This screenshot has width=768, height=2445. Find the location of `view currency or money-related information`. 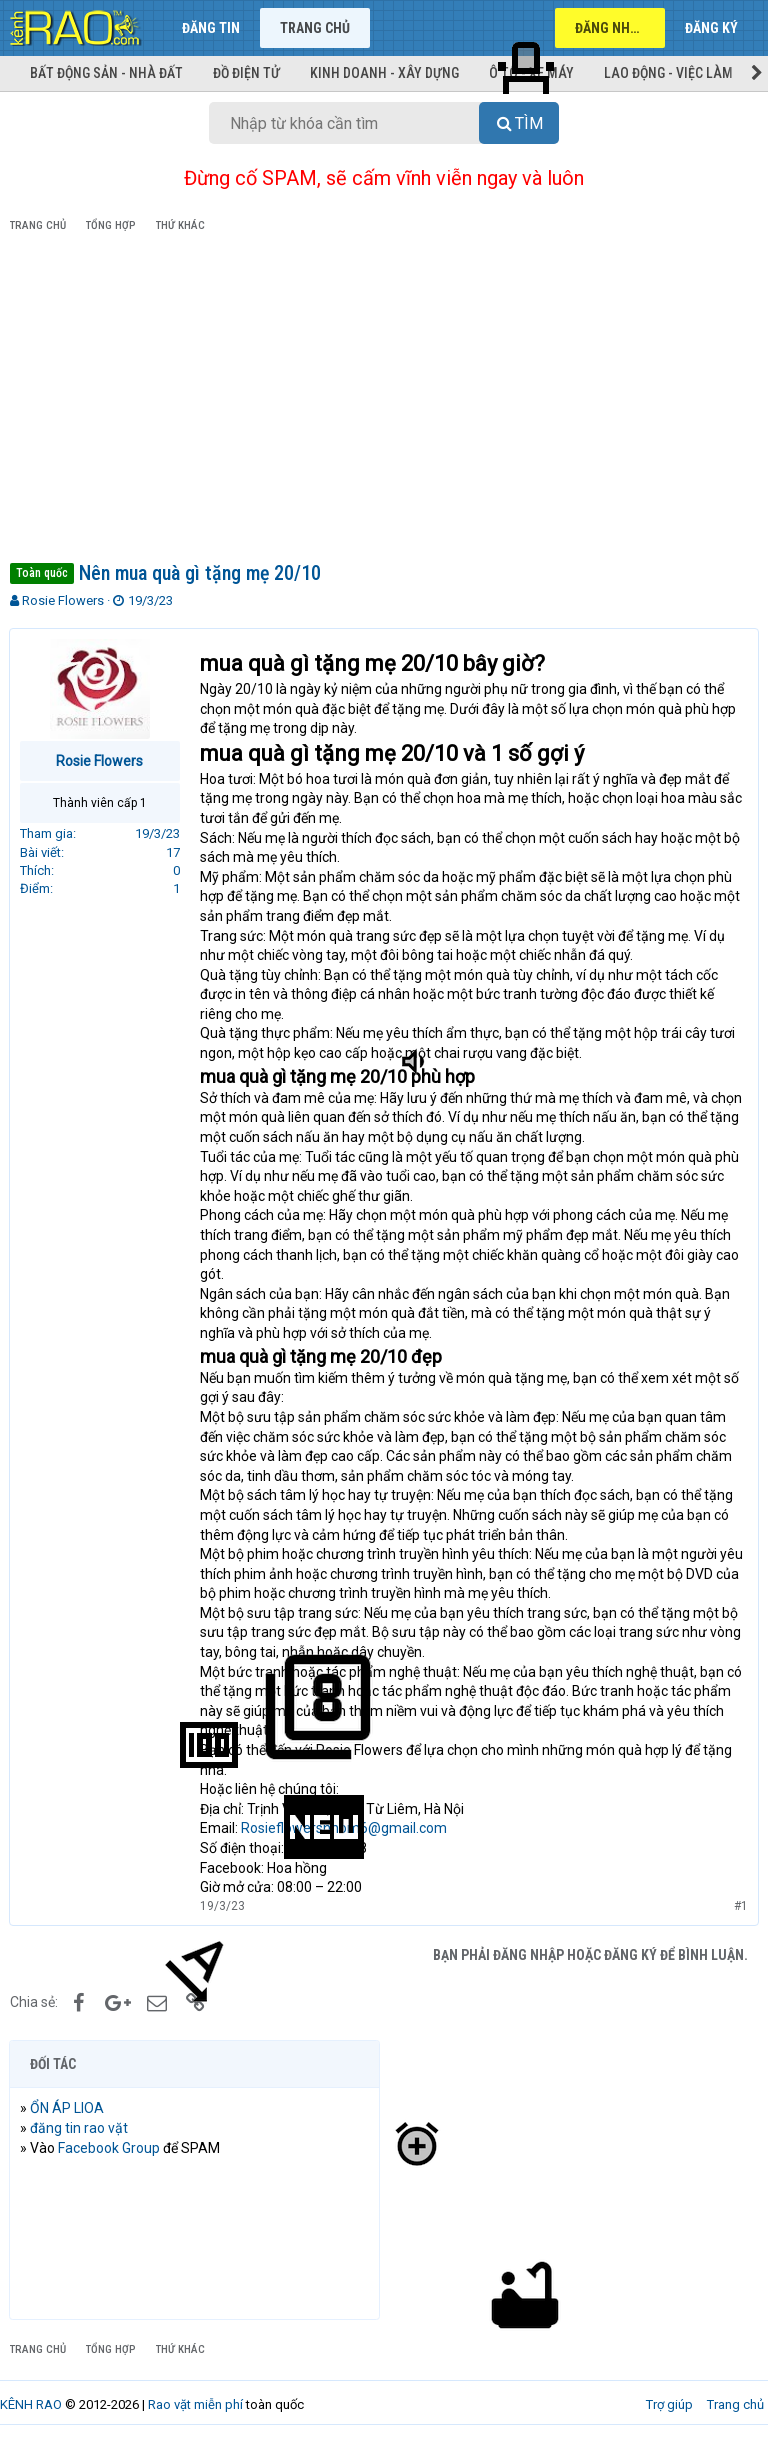

view currency or money-related information is located at coordinates (209, 1745).